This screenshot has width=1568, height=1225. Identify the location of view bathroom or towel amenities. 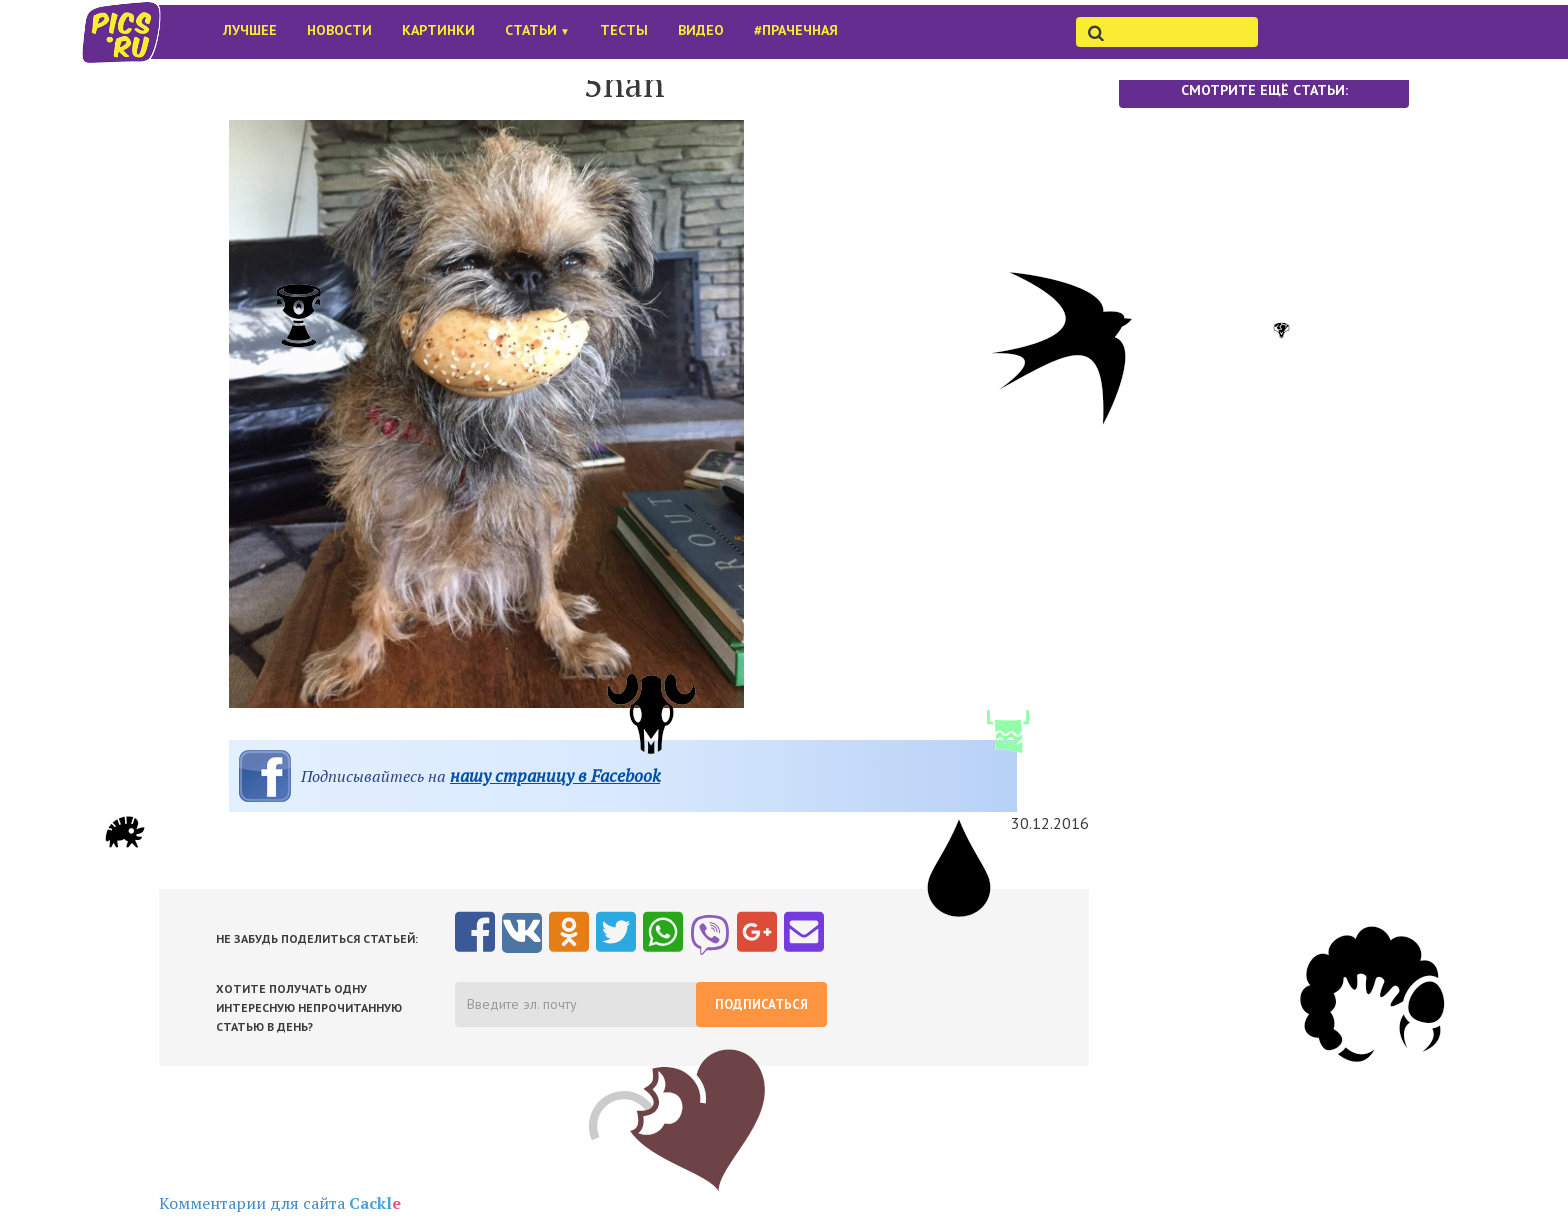
(1008, 730).